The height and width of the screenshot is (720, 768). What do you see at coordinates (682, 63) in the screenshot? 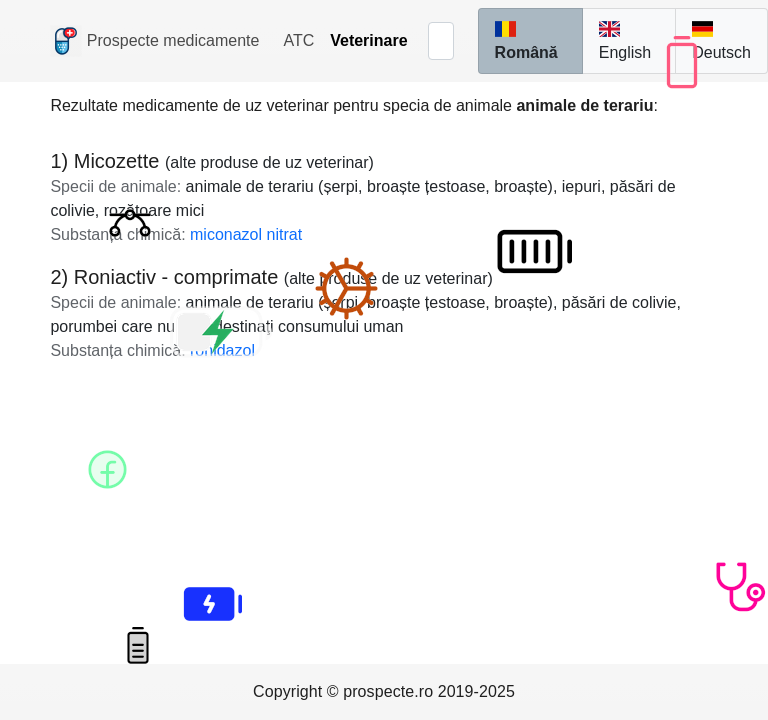
I see `indicates battery is completely drained` at bounding box center [682, 63].